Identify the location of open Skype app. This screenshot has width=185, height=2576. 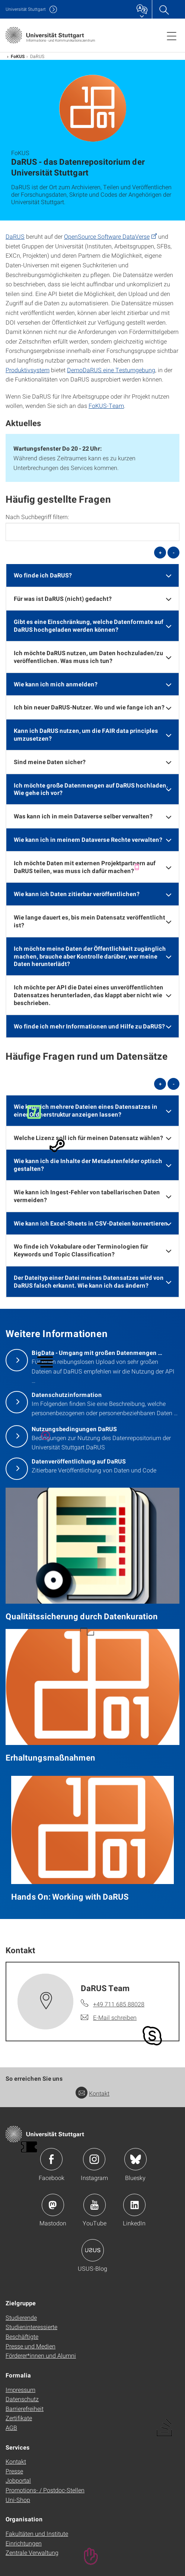
(152, 2036).